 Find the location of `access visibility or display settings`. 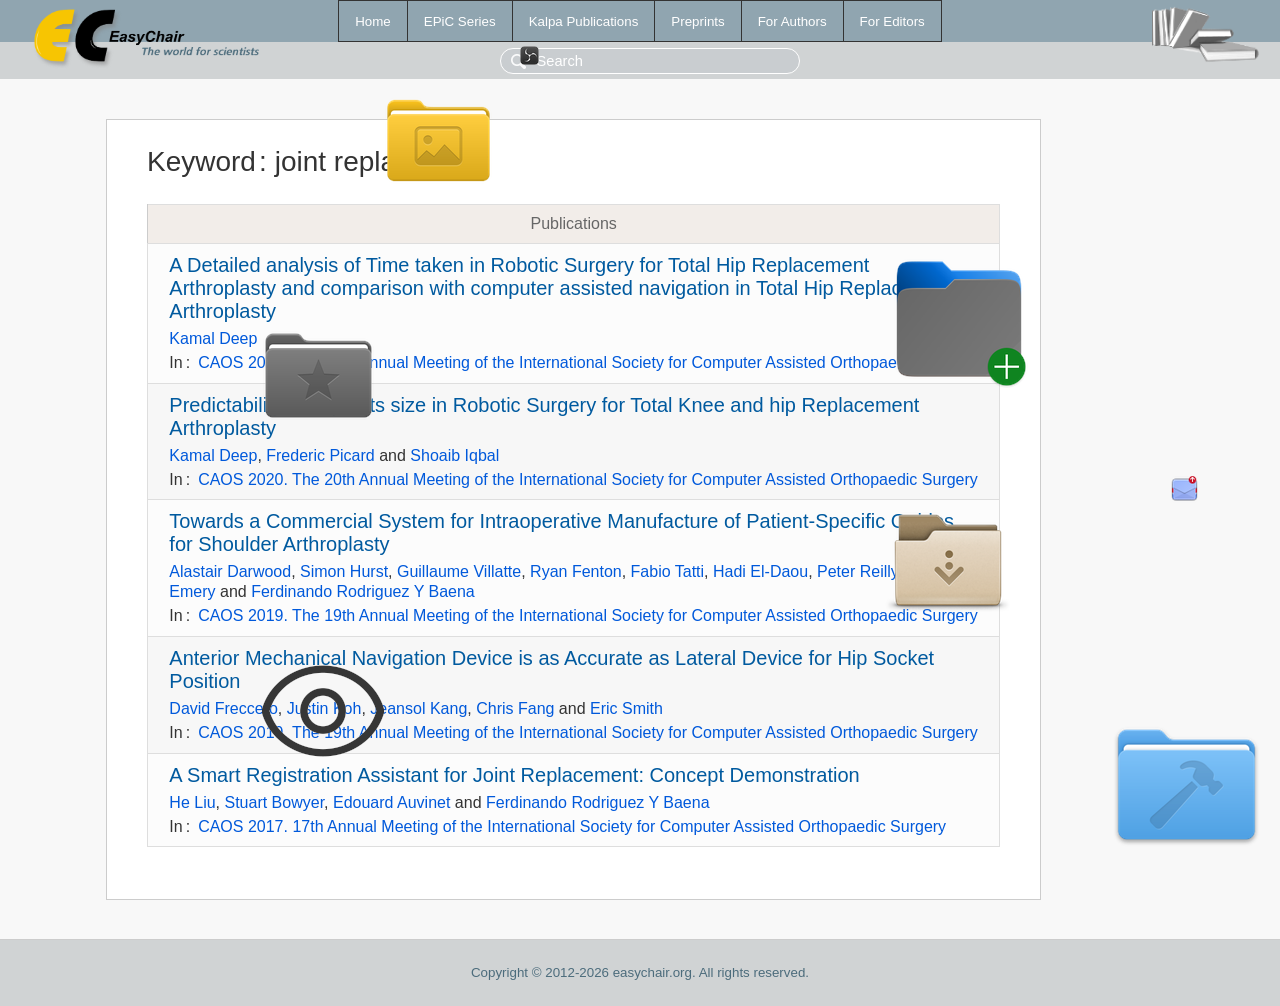

access visibility or display settings is located at coordinates (323, 711).